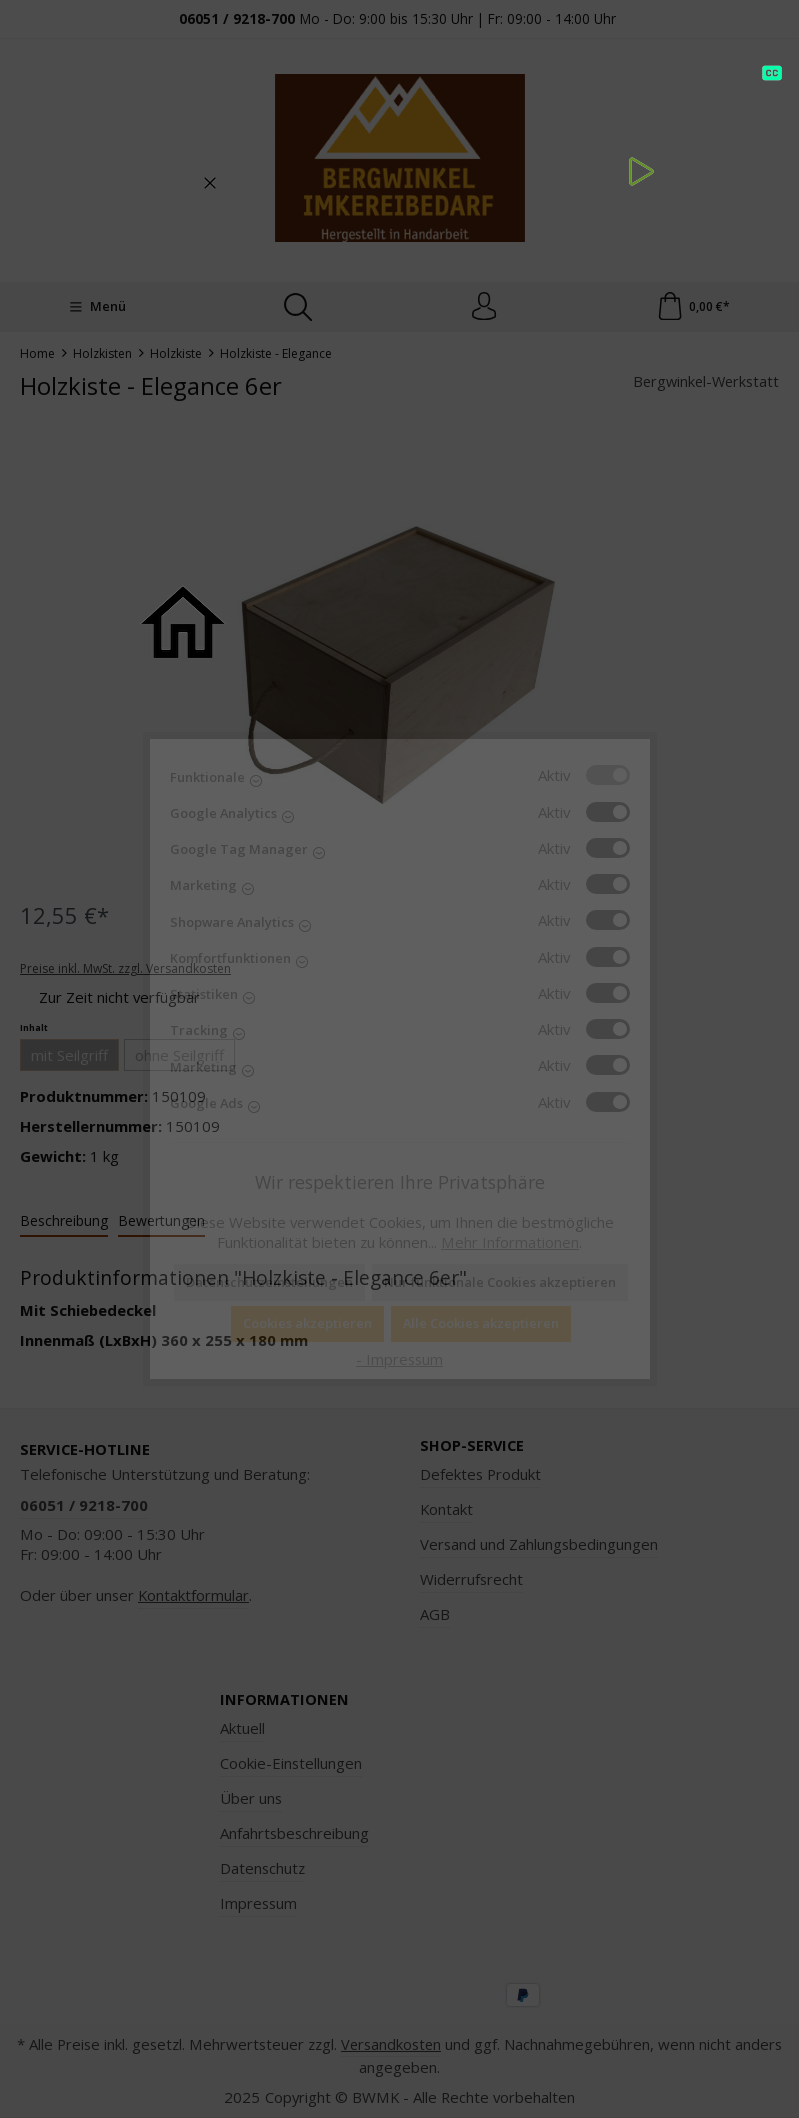  Describe the element at coordinates (183, 624) in the screenshot. I see `navigate to home screen` at that location.